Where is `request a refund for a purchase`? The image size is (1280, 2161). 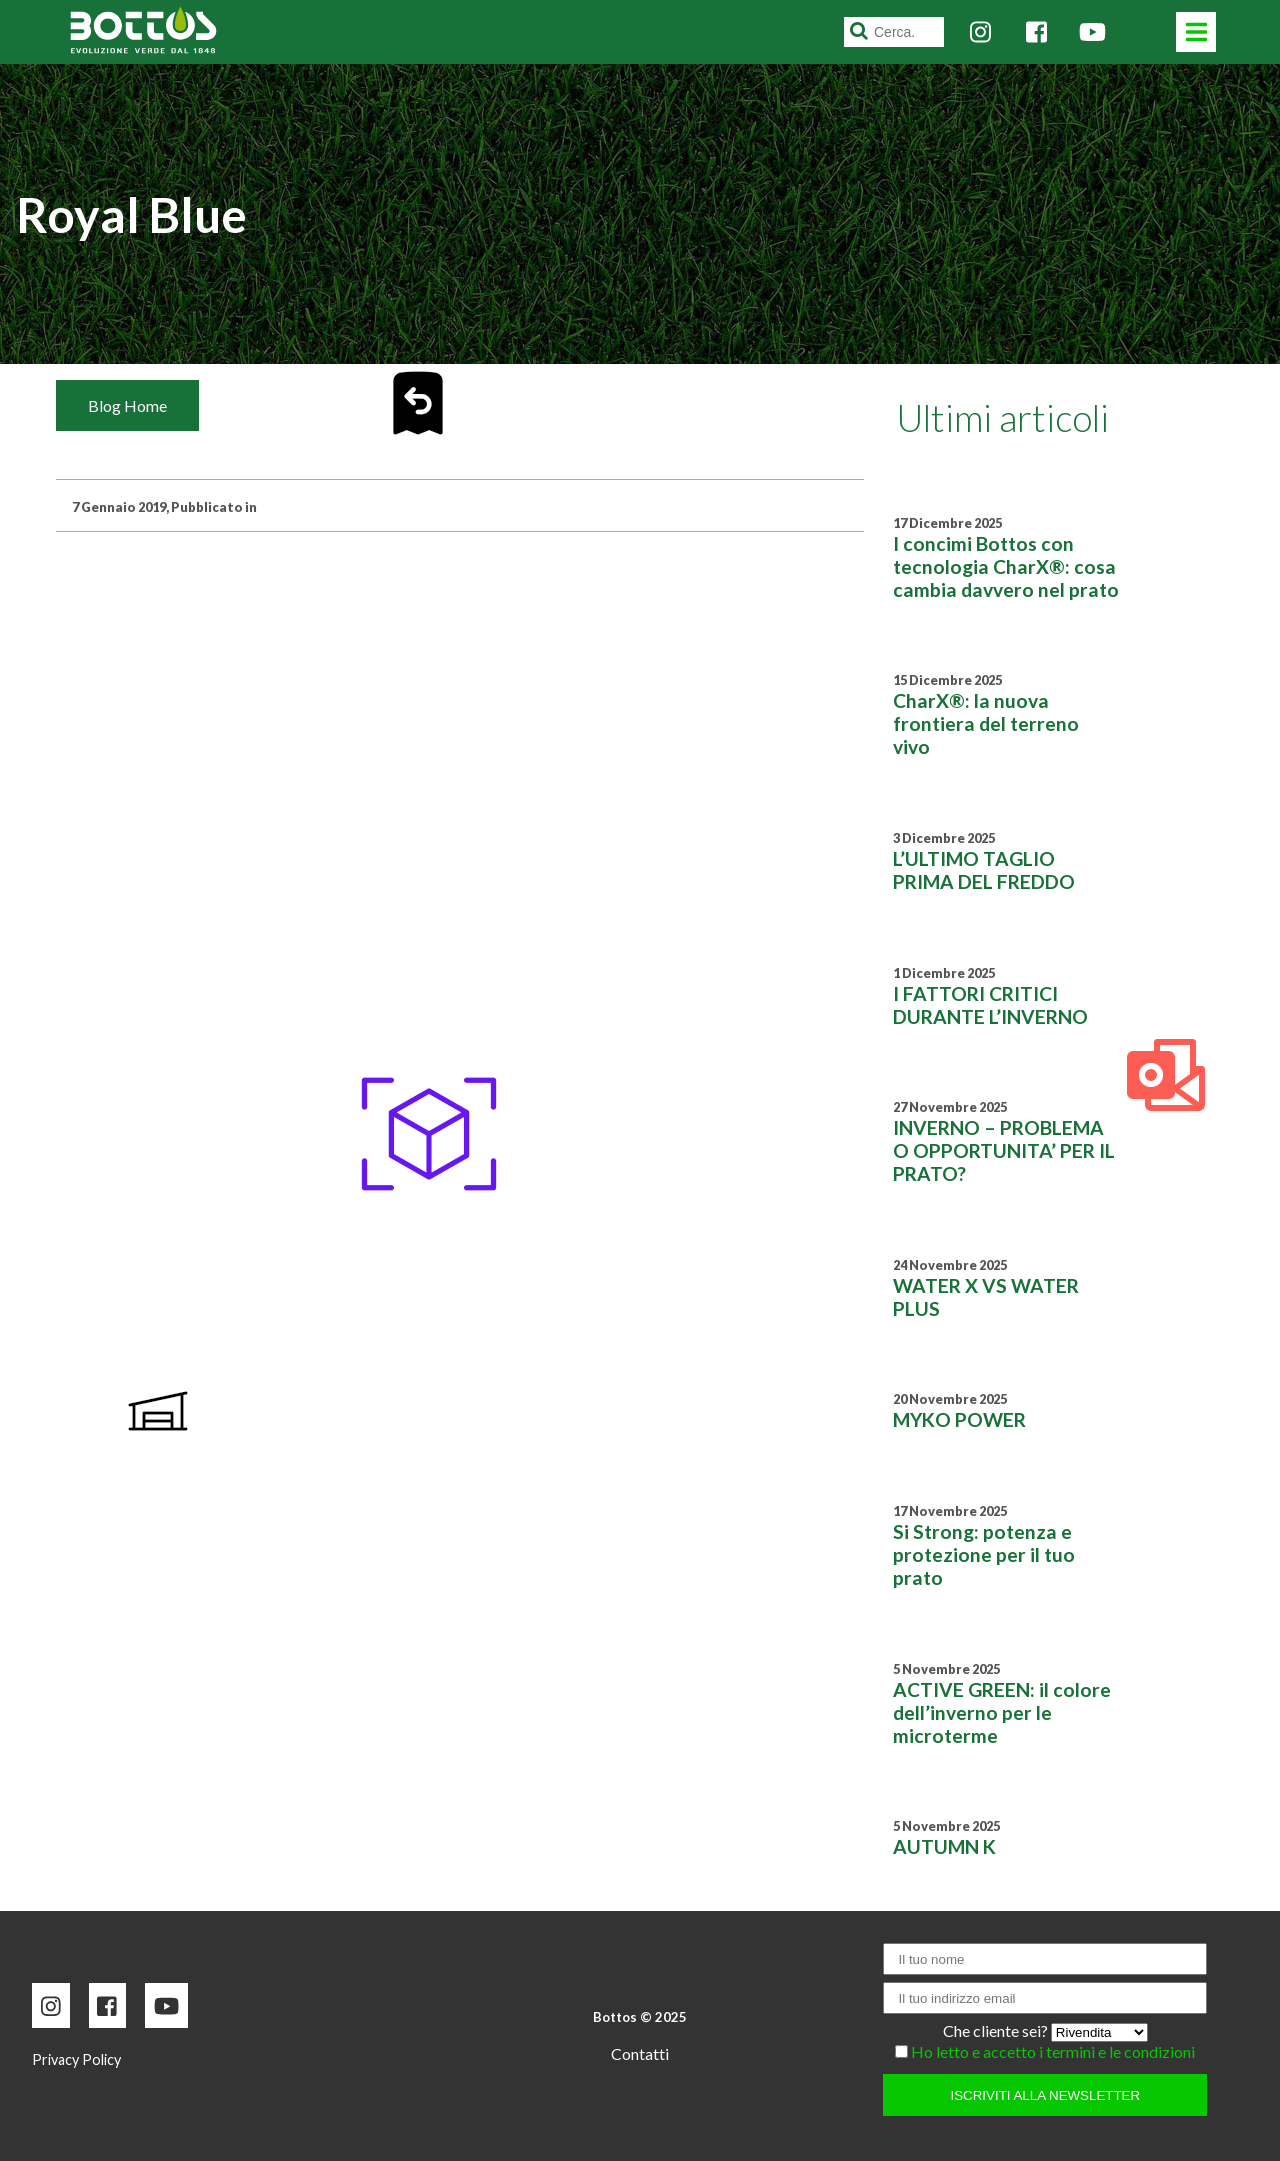
request a refund for a purchase is located at coordinates (418, 403).